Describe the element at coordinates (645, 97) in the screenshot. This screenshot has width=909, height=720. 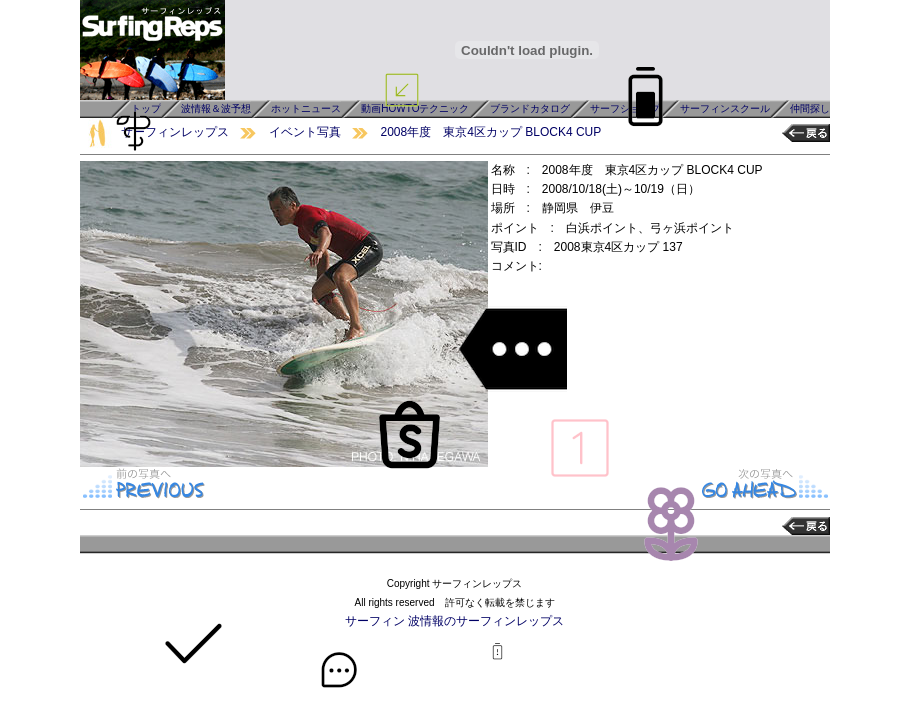
I see `indicates high battery level` at that location.